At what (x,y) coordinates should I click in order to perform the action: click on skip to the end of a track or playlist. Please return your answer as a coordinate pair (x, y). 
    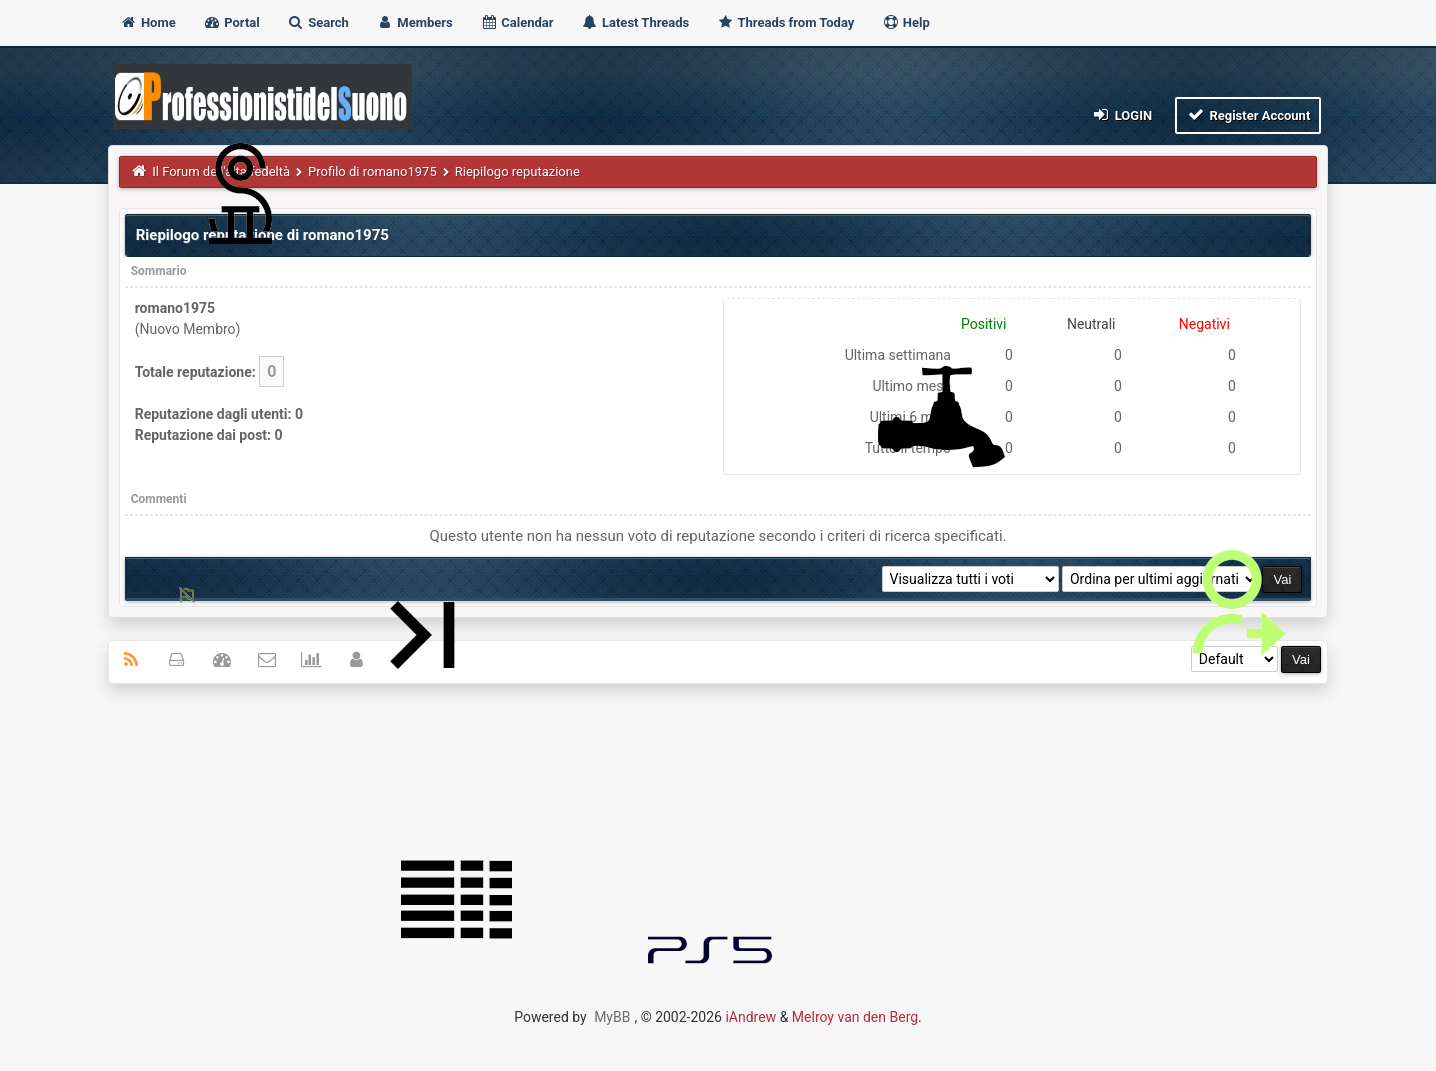
    Looking at the image, I should click on (427, 635).